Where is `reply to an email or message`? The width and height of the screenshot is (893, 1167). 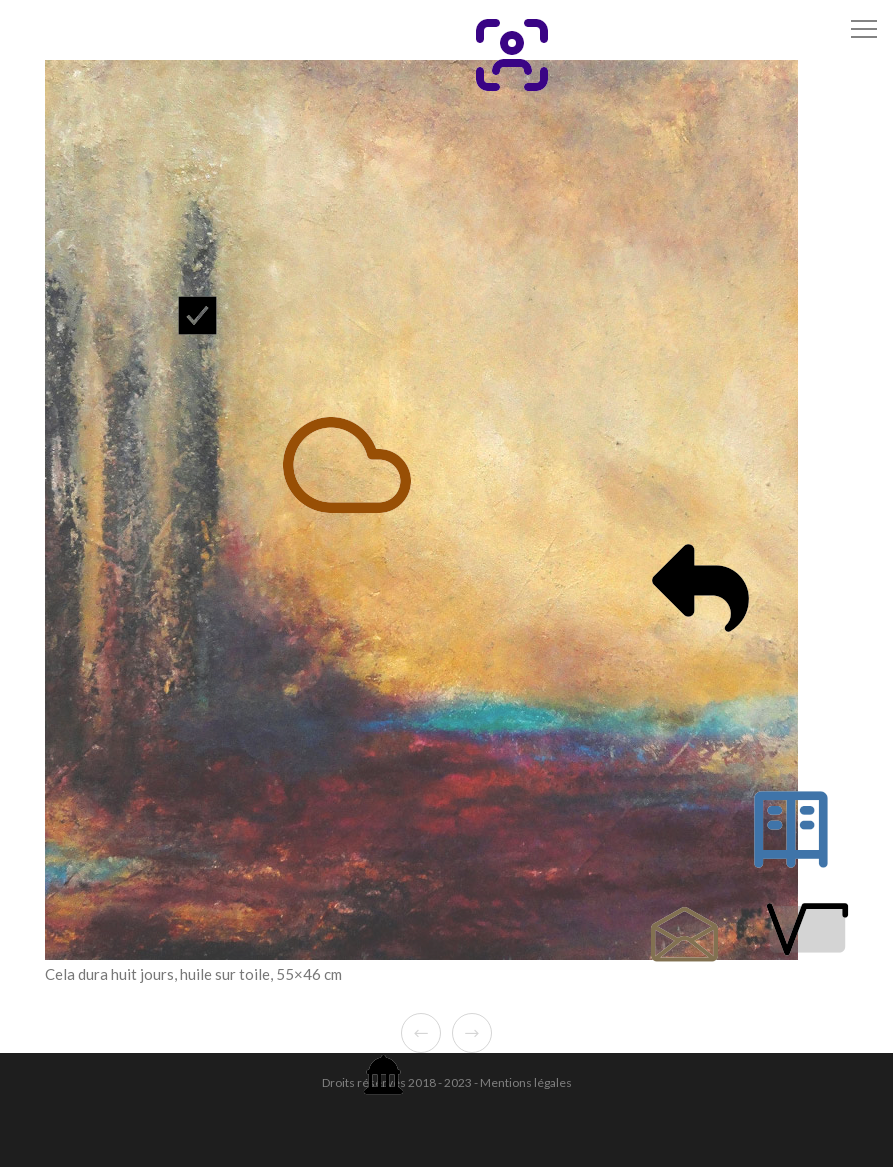
reply to an email or message is located at coordinates (700, 589).